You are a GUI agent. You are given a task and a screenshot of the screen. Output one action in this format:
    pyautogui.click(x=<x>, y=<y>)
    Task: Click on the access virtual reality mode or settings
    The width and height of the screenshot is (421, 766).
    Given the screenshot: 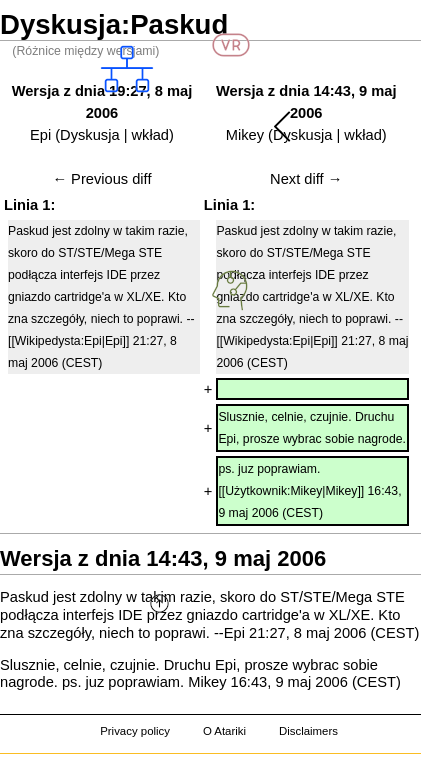 What is the action you would take?
    pyautogui.click(x=231, y=45)
    